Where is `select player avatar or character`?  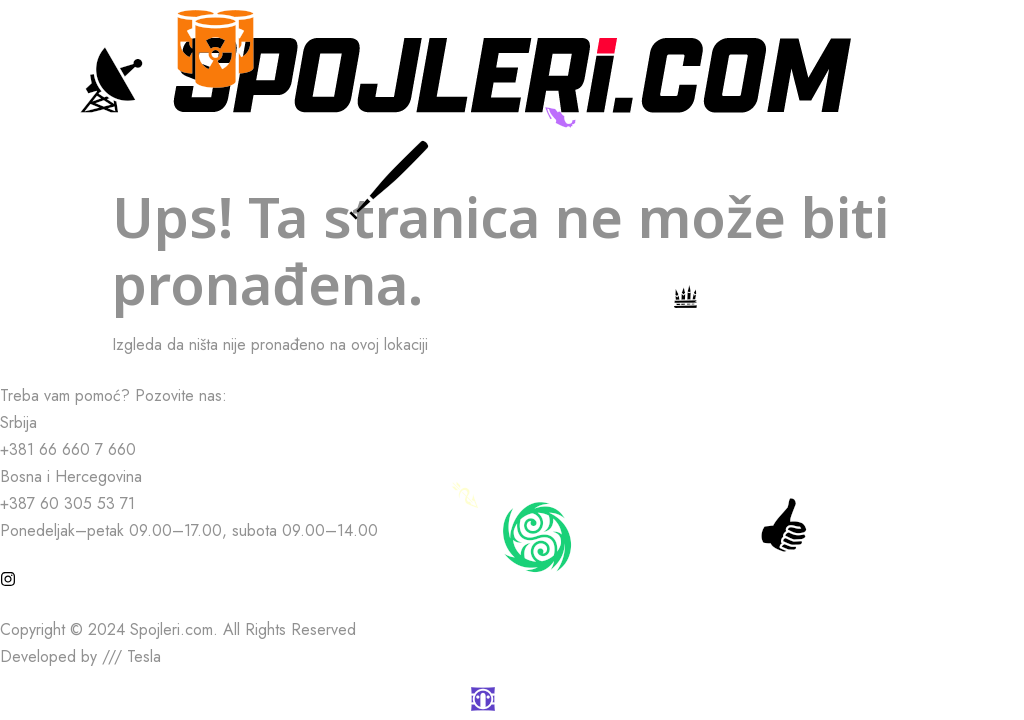 select player avatar or character is located at coordinates (483, 699).